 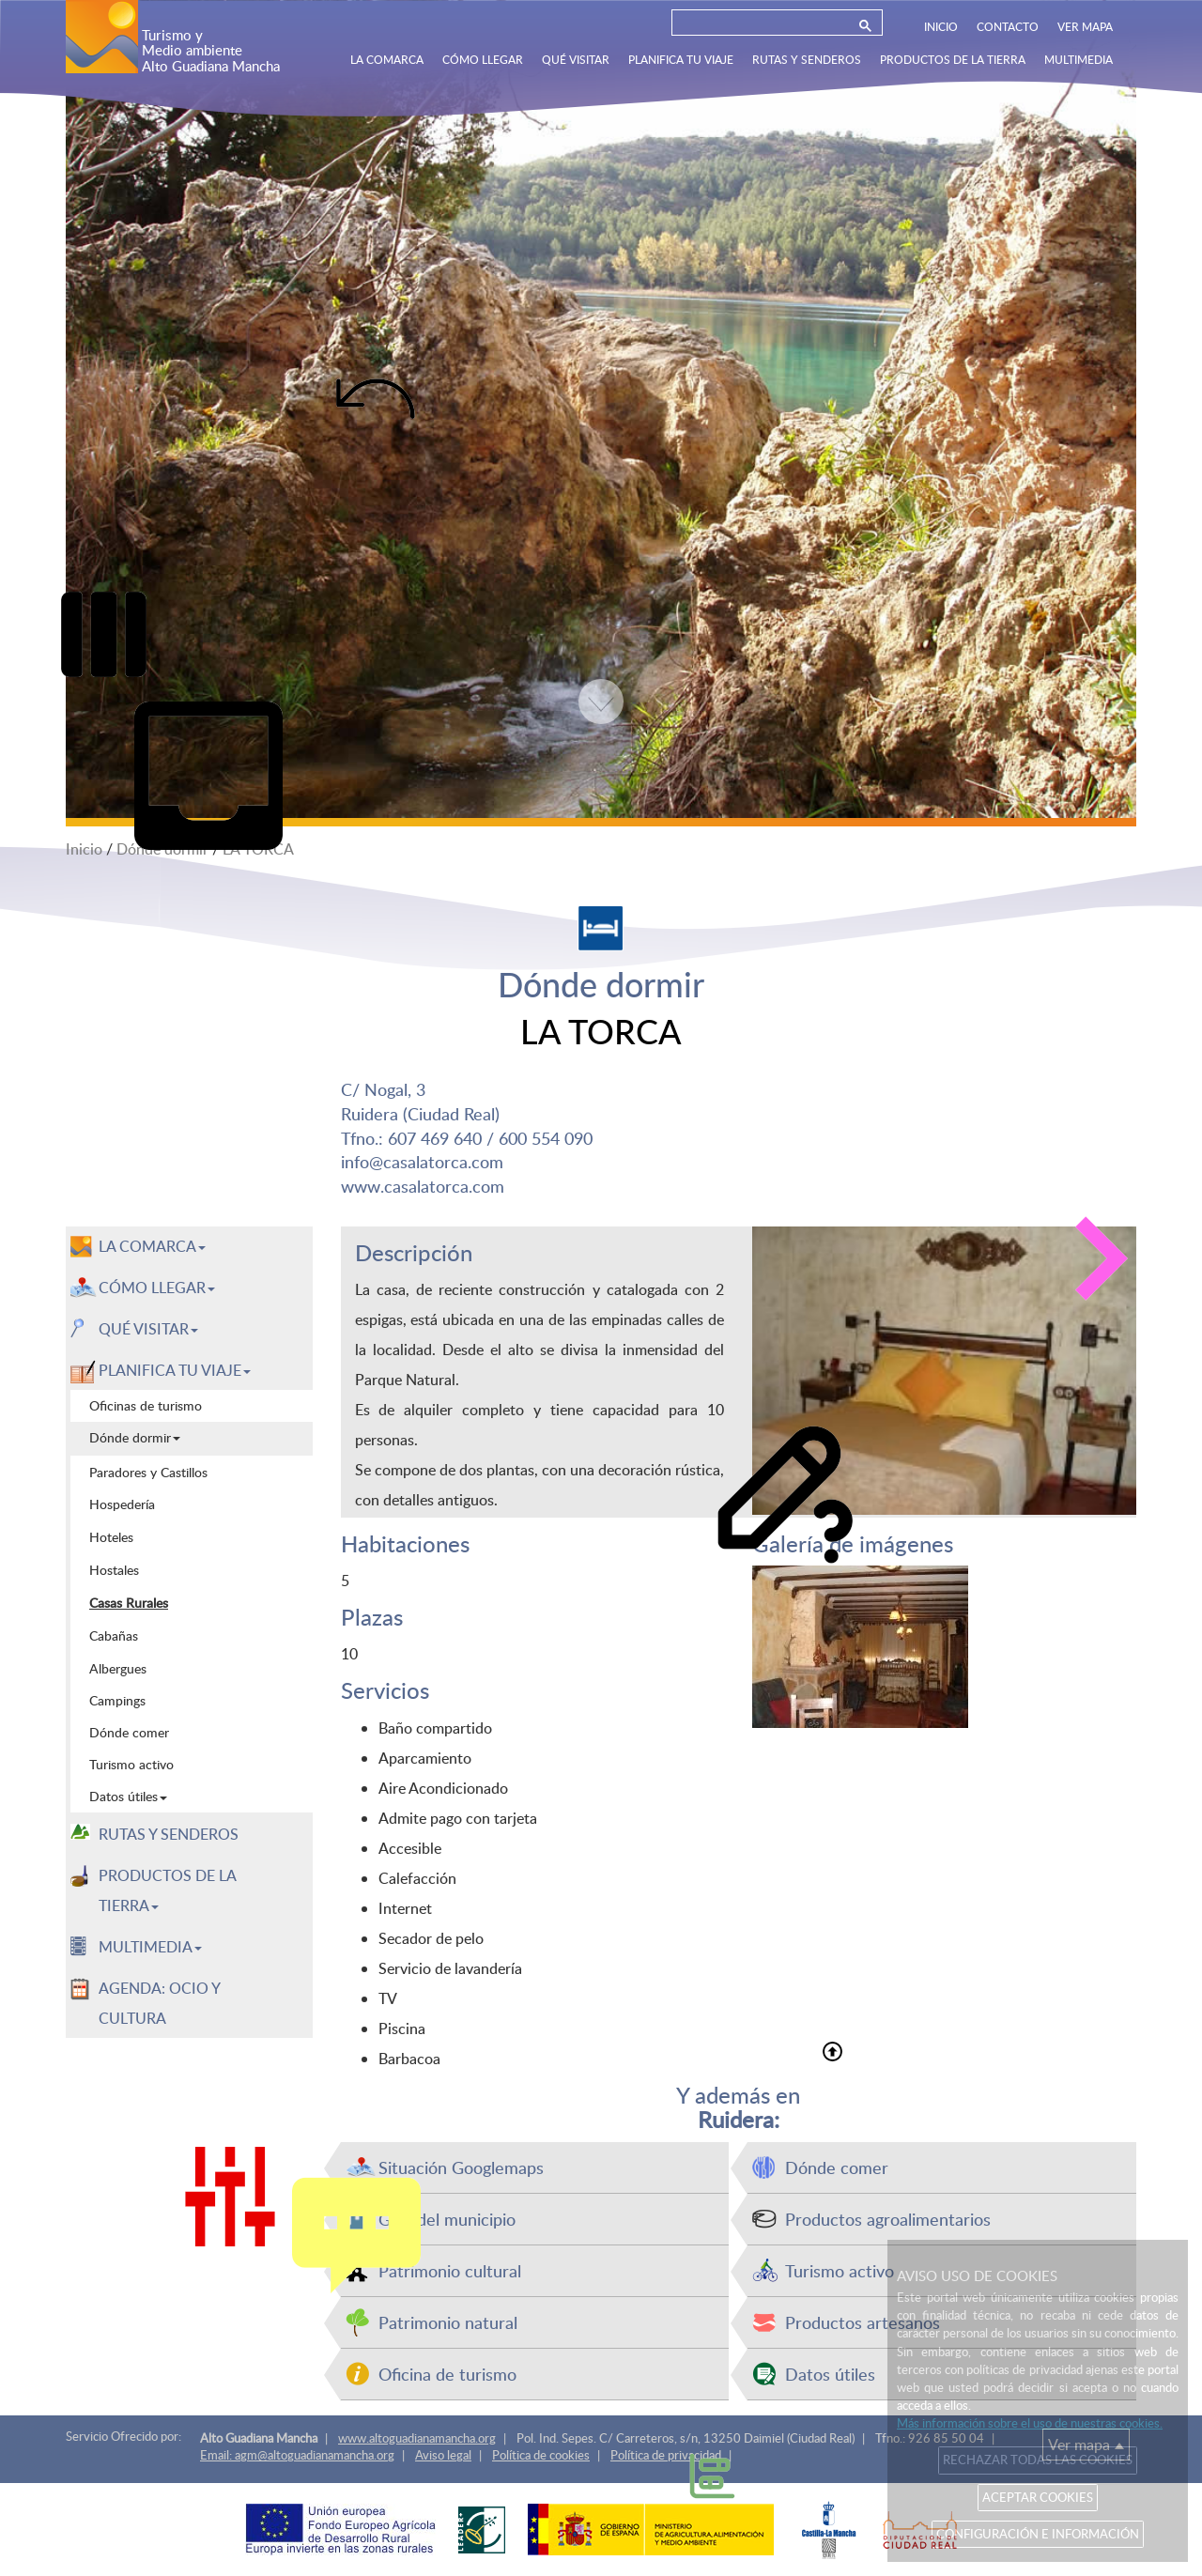 What do you see at coordinates (377, 395) in the screenshot?
I see `undo previous action` at bounding box center [377, 395].